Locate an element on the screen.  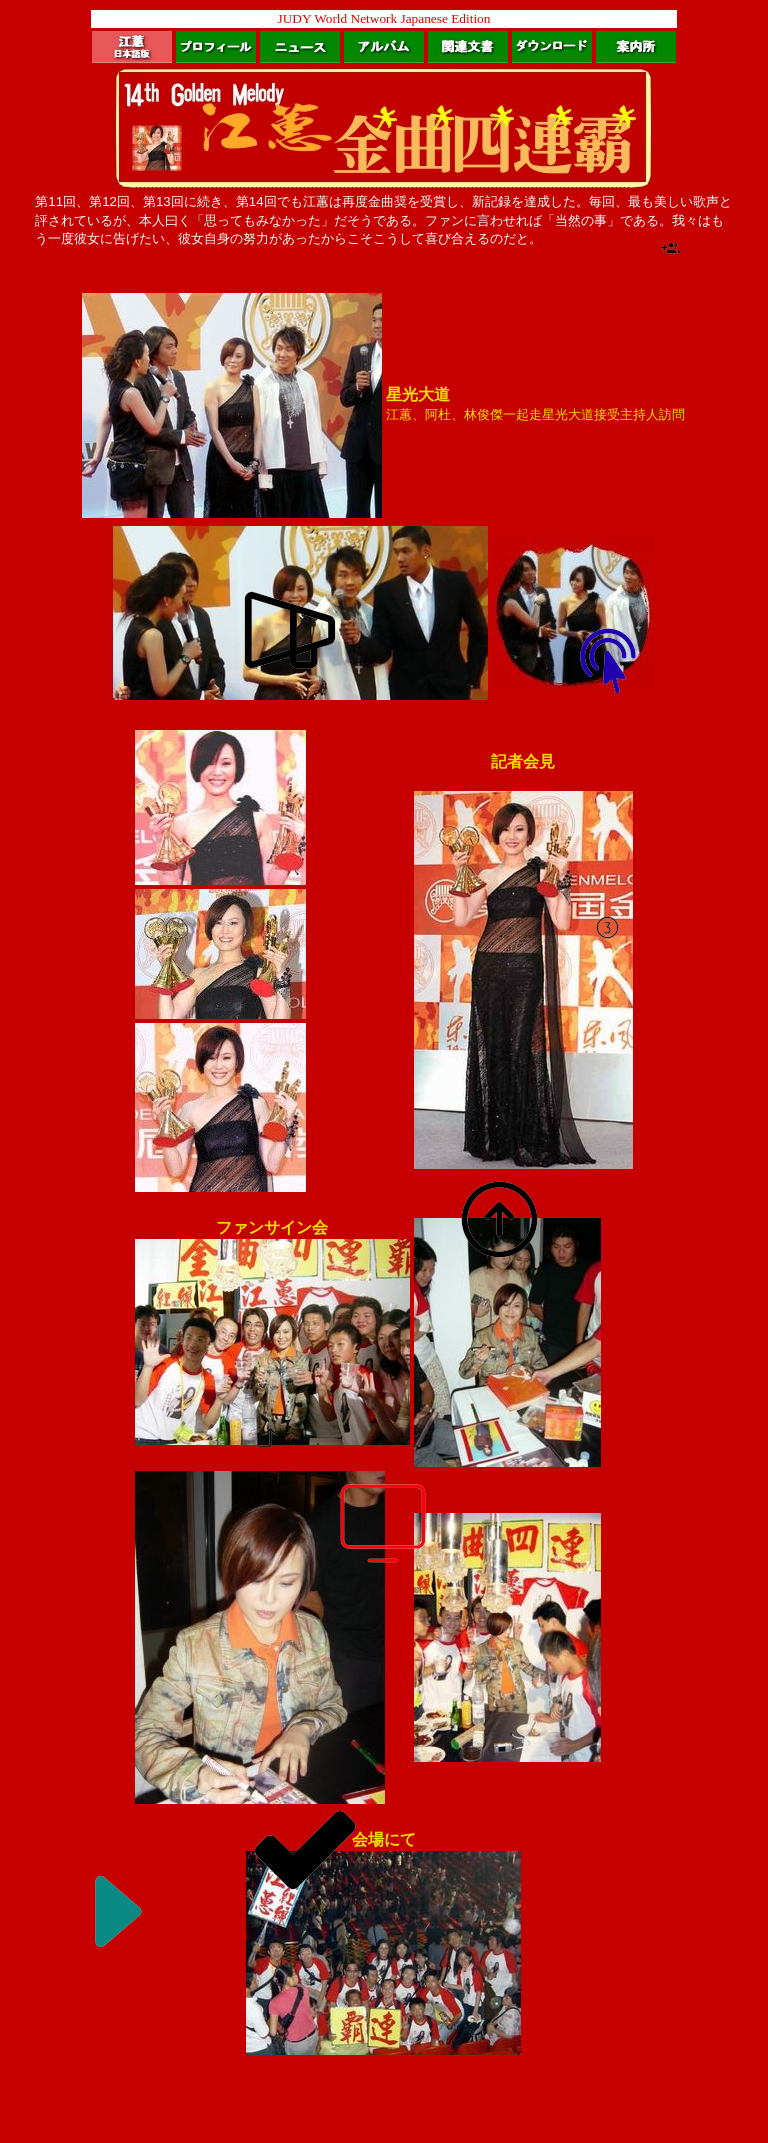
step 3 in a multi-step process is located at coordinates (607, 927).